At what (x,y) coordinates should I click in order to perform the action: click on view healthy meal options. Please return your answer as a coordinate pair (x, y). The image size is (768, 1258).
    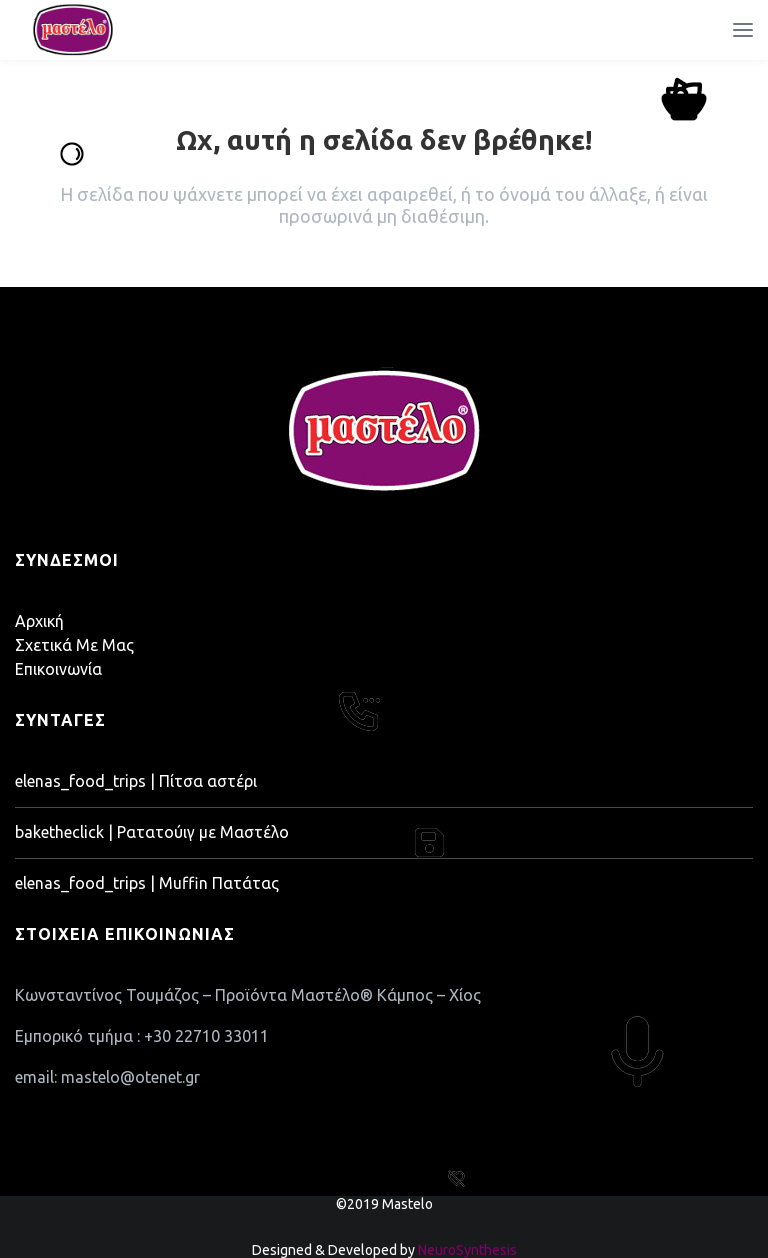
    Looking at the image, I should click on (684, 98).